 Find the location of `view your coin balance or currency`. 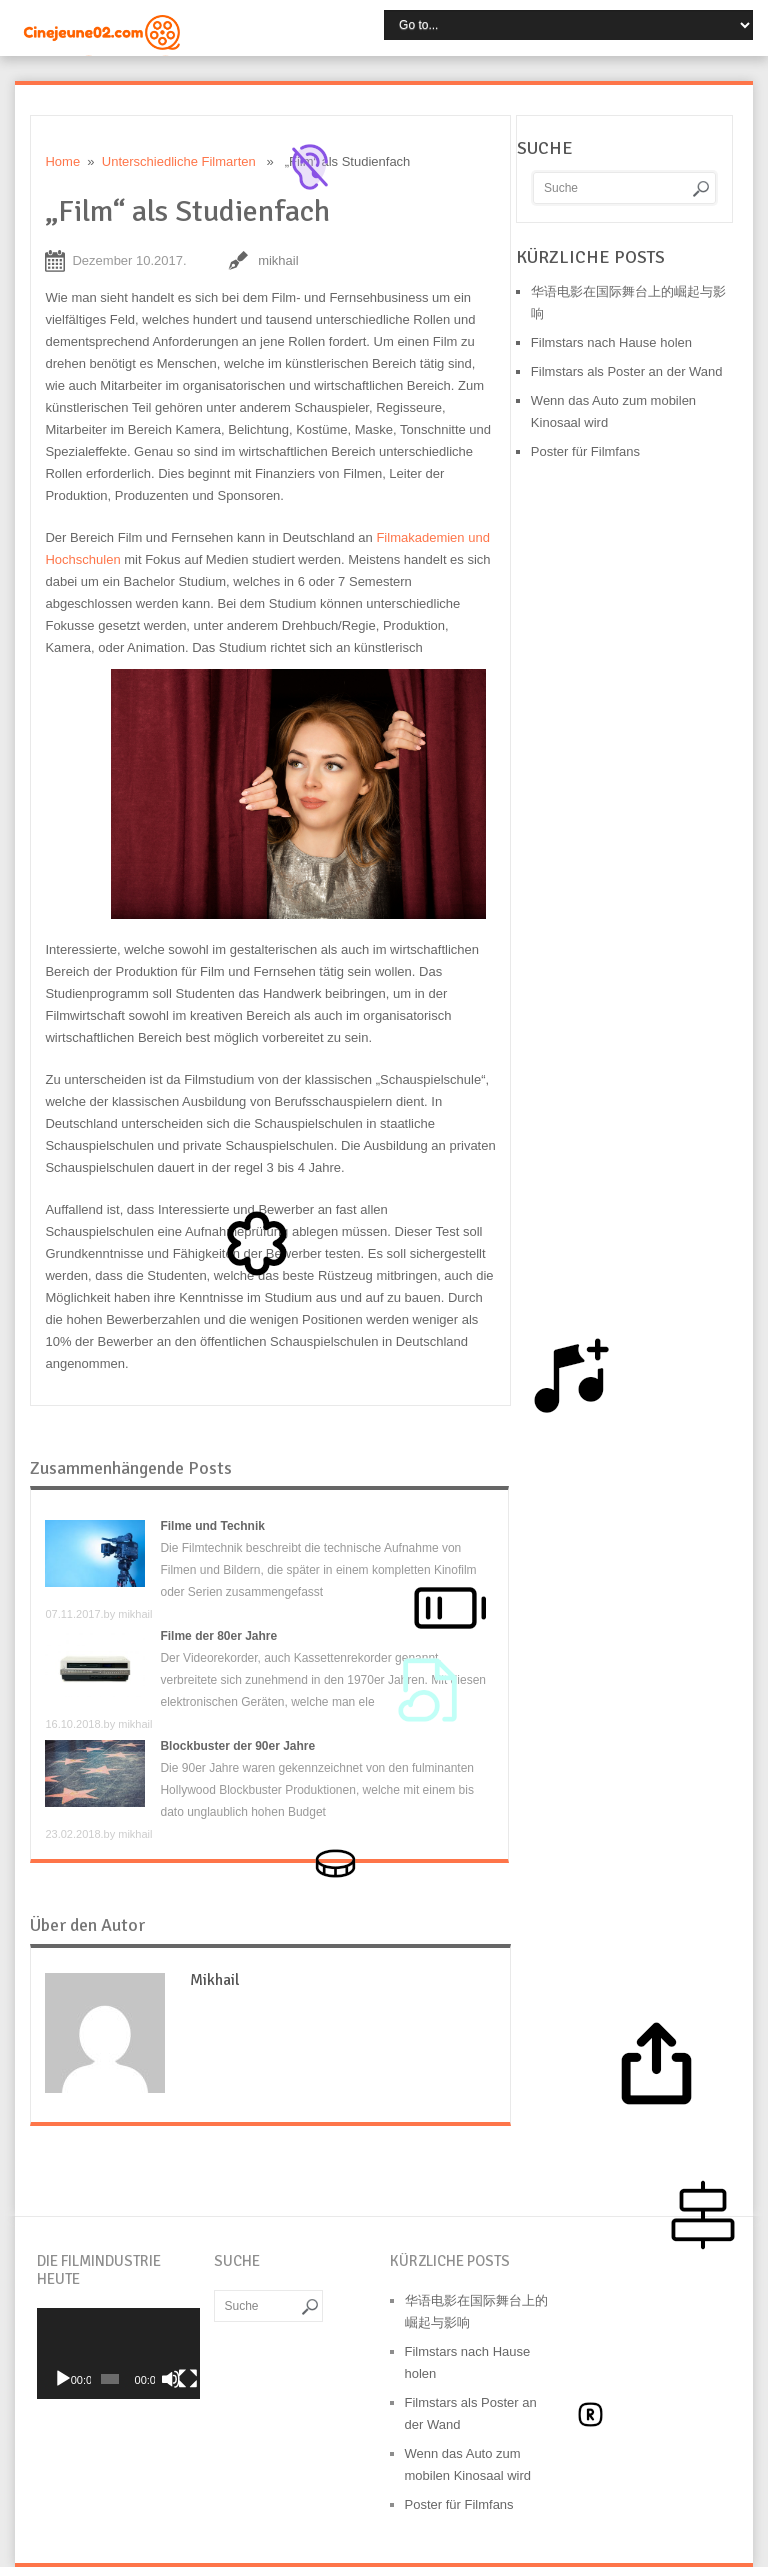

view your coin balance or currency is located at coordinates (335, 1863).